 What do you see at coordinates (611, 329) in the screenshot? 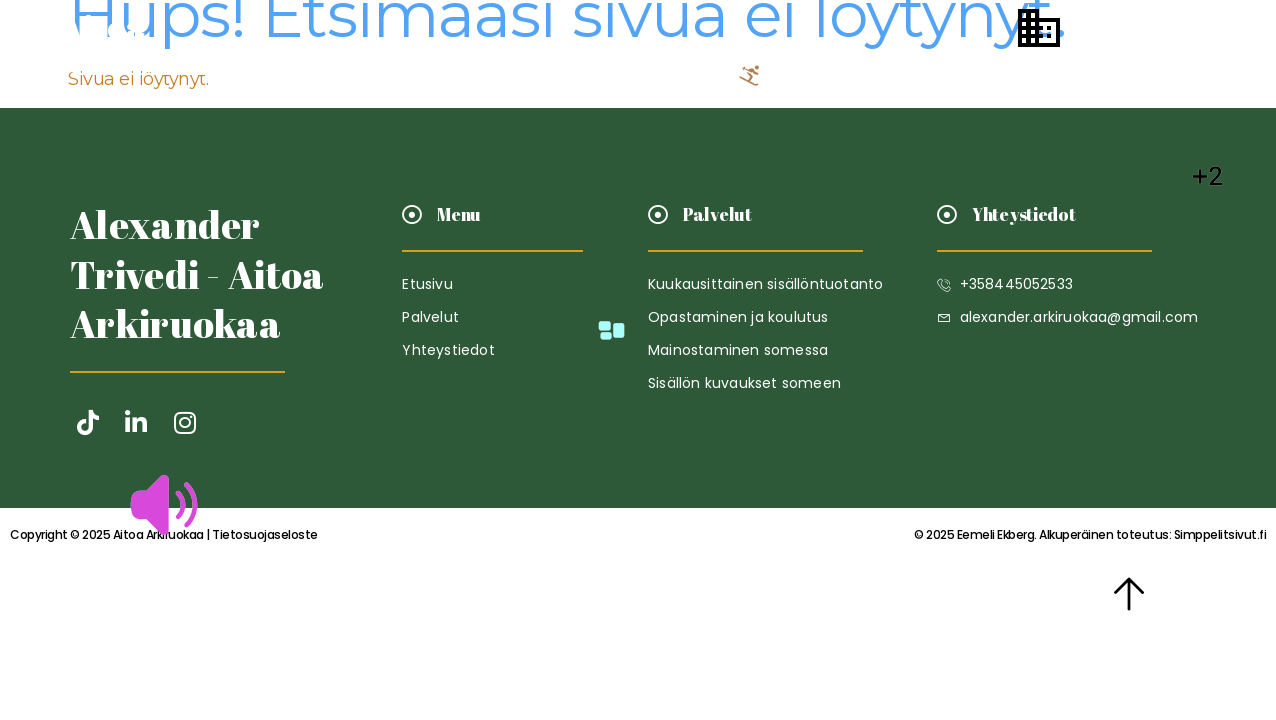
I see `view grouped elements or components` at bounding box center [611, 329].